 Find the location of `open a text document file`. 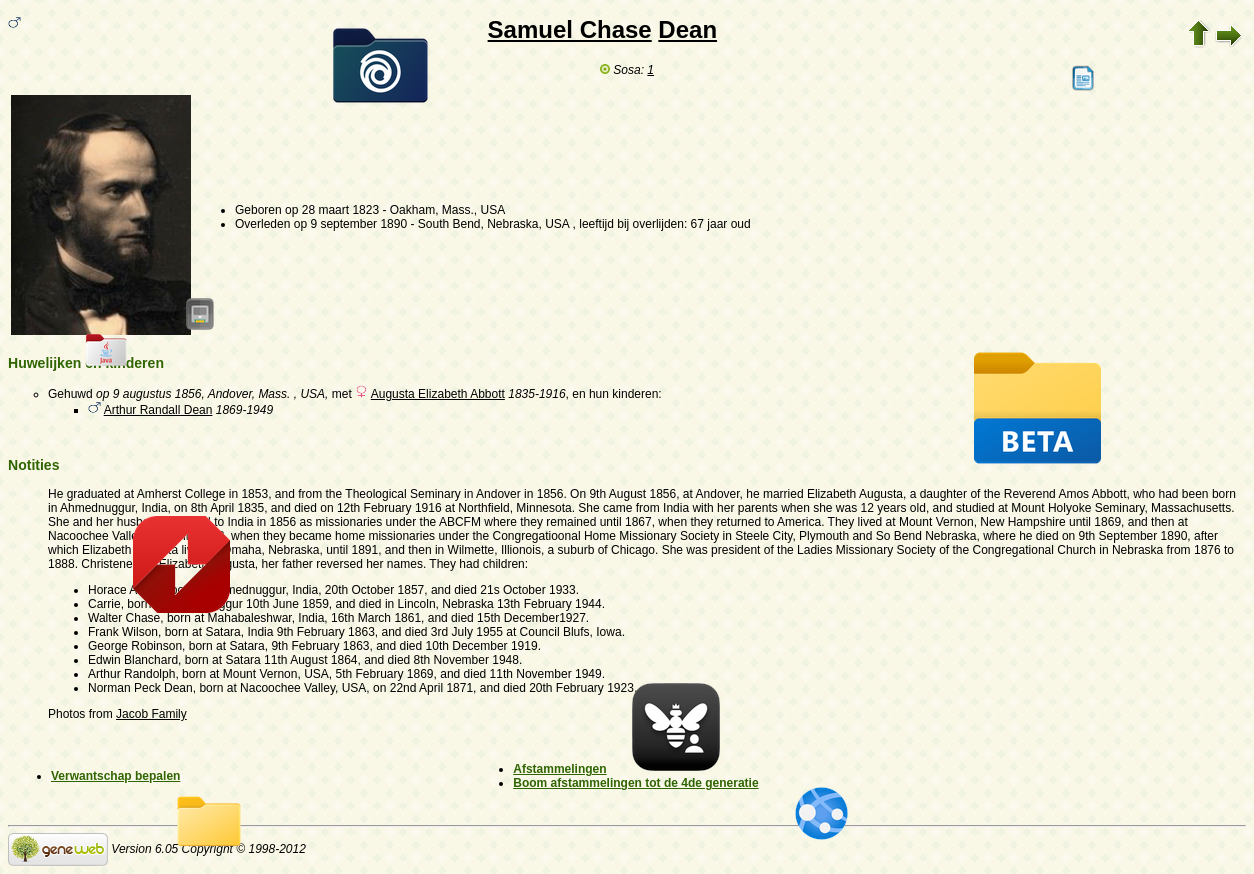

open a text document file is located at coordinates (1083, 78).